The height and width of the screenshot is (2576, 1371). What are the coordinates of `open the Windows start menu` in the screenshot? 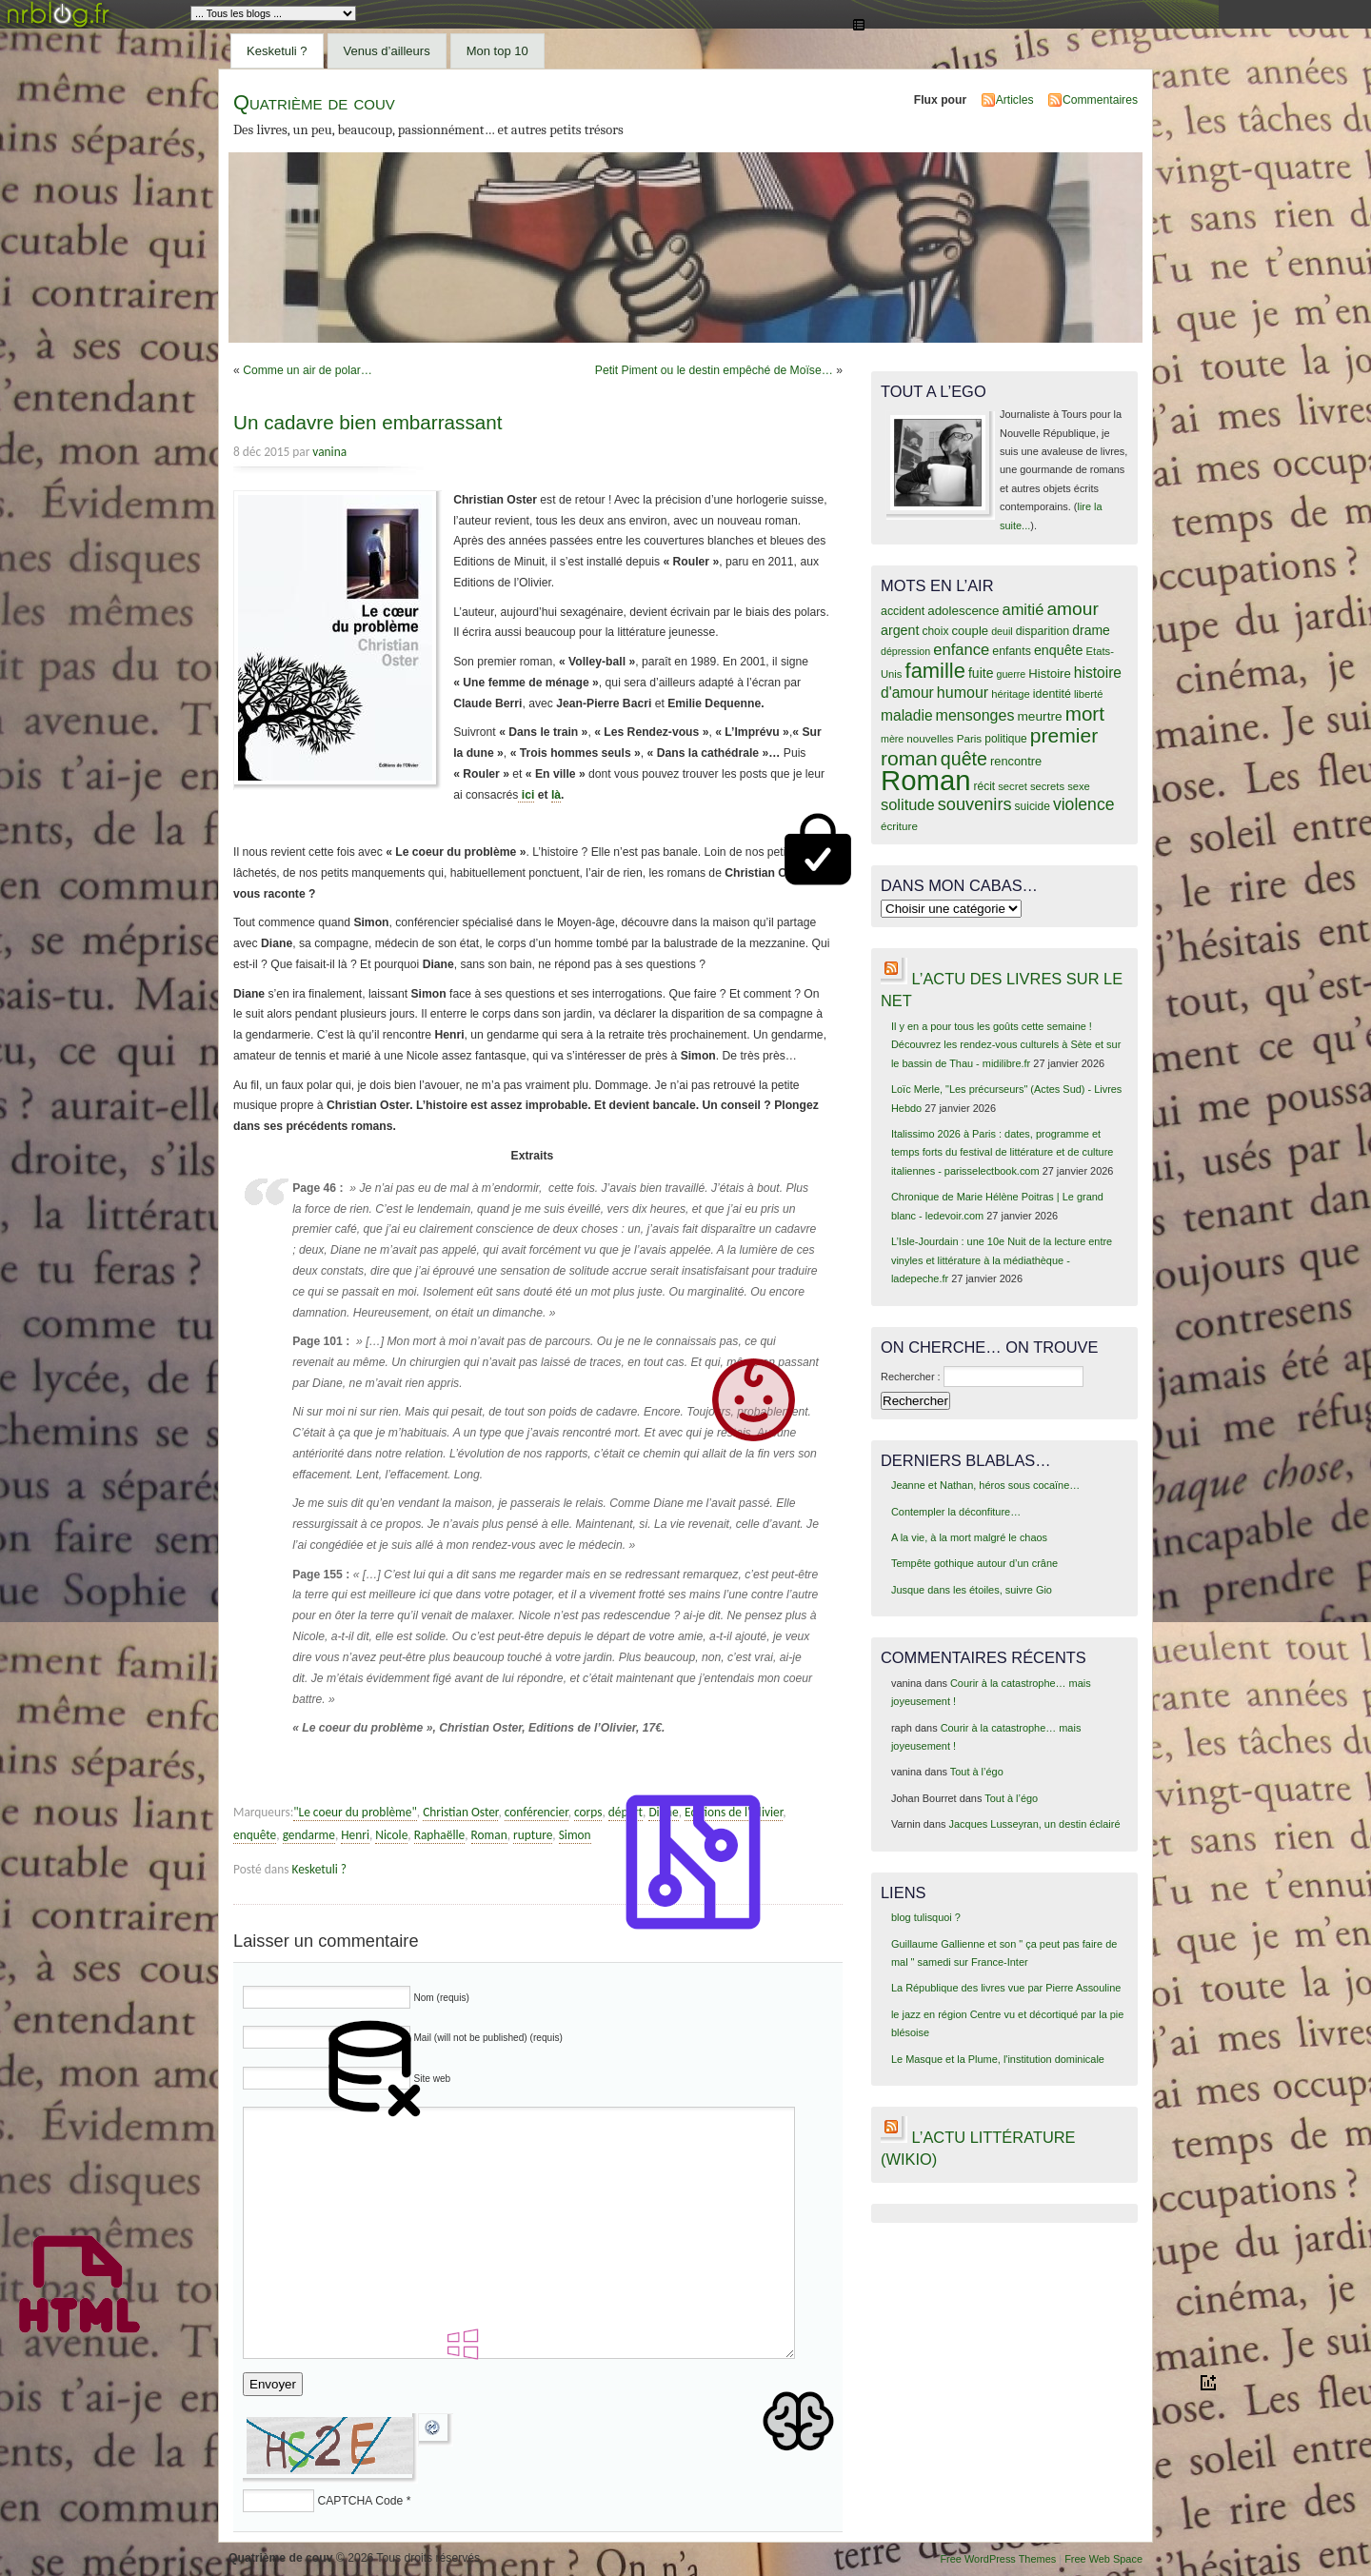 It's located at (464, 2344).